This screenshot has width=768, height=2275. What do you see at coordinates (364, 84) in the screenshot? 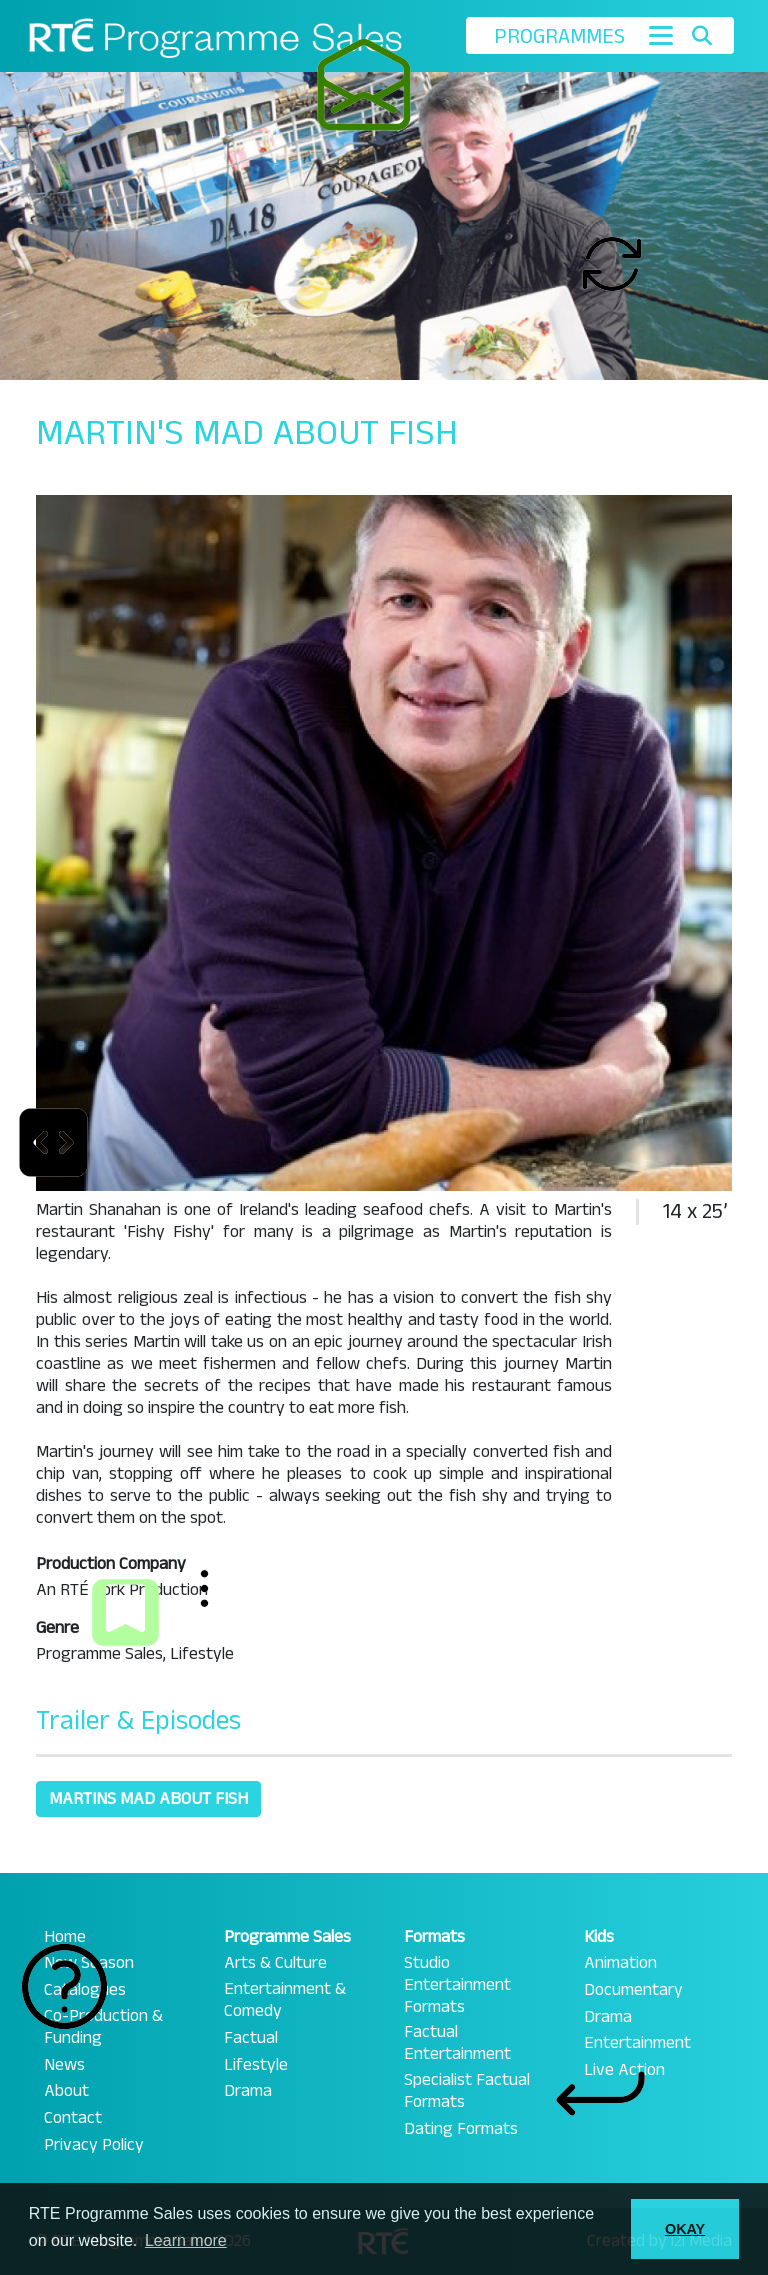
I see `view an opened email or message` at bounding box center [364, 84].